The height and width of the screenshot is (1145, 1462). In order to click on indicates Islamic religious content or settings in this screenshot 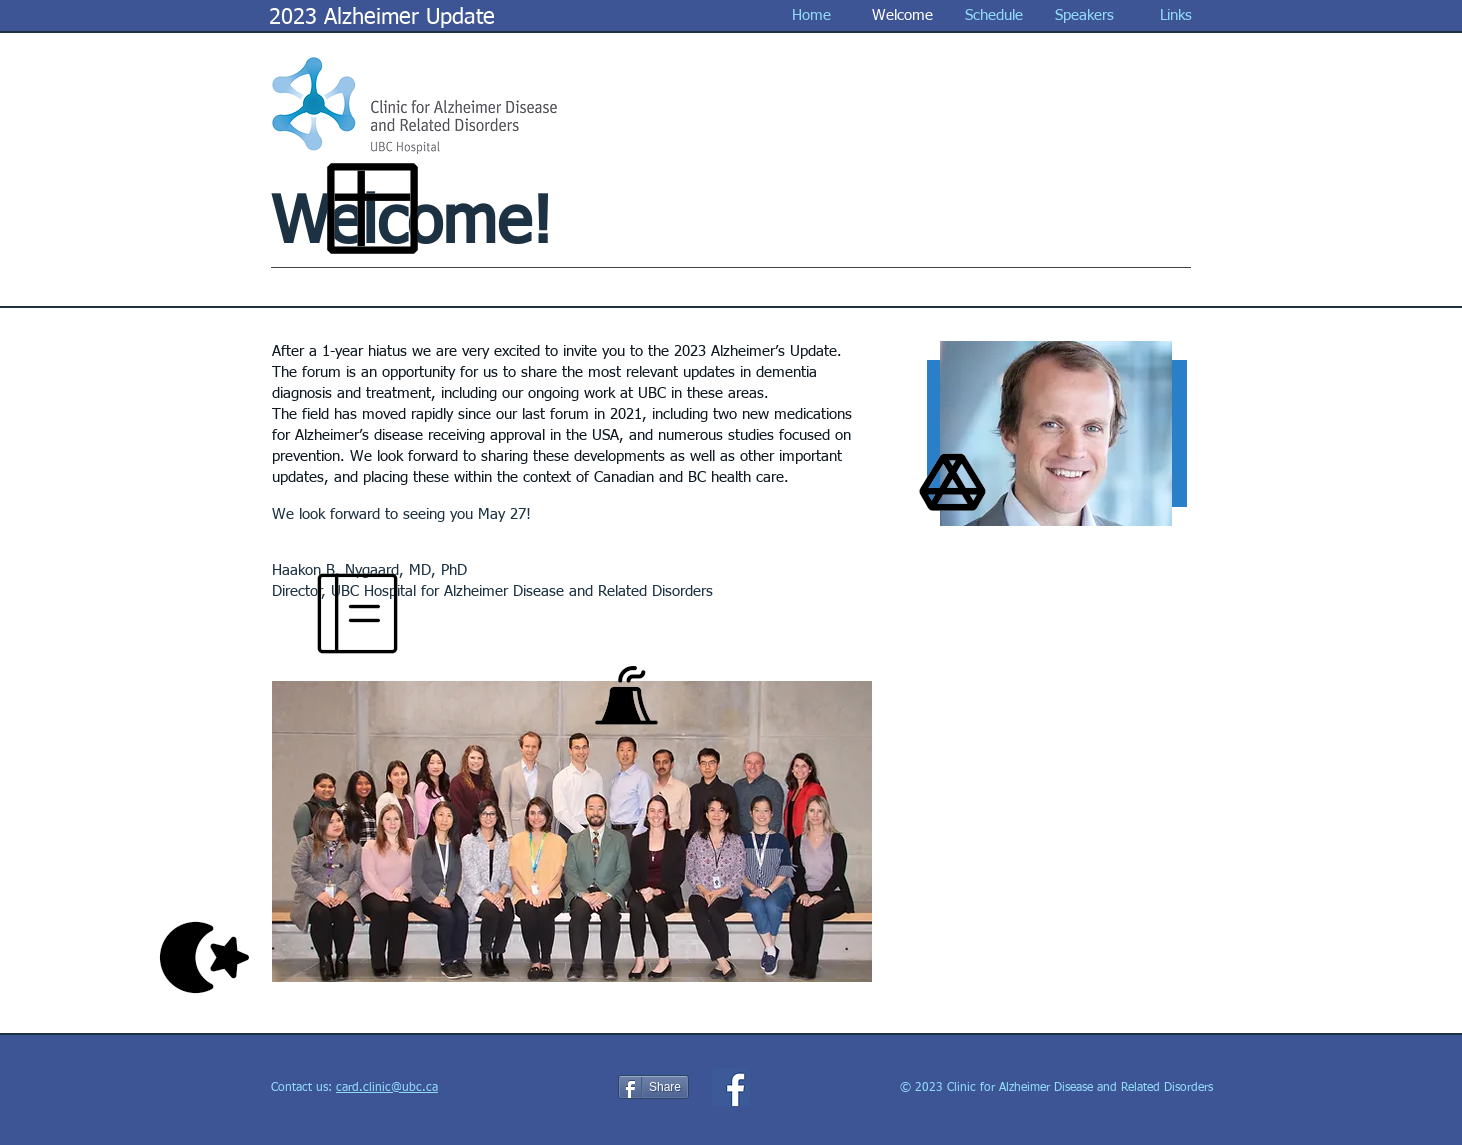, I will do `click(201, 957)`.